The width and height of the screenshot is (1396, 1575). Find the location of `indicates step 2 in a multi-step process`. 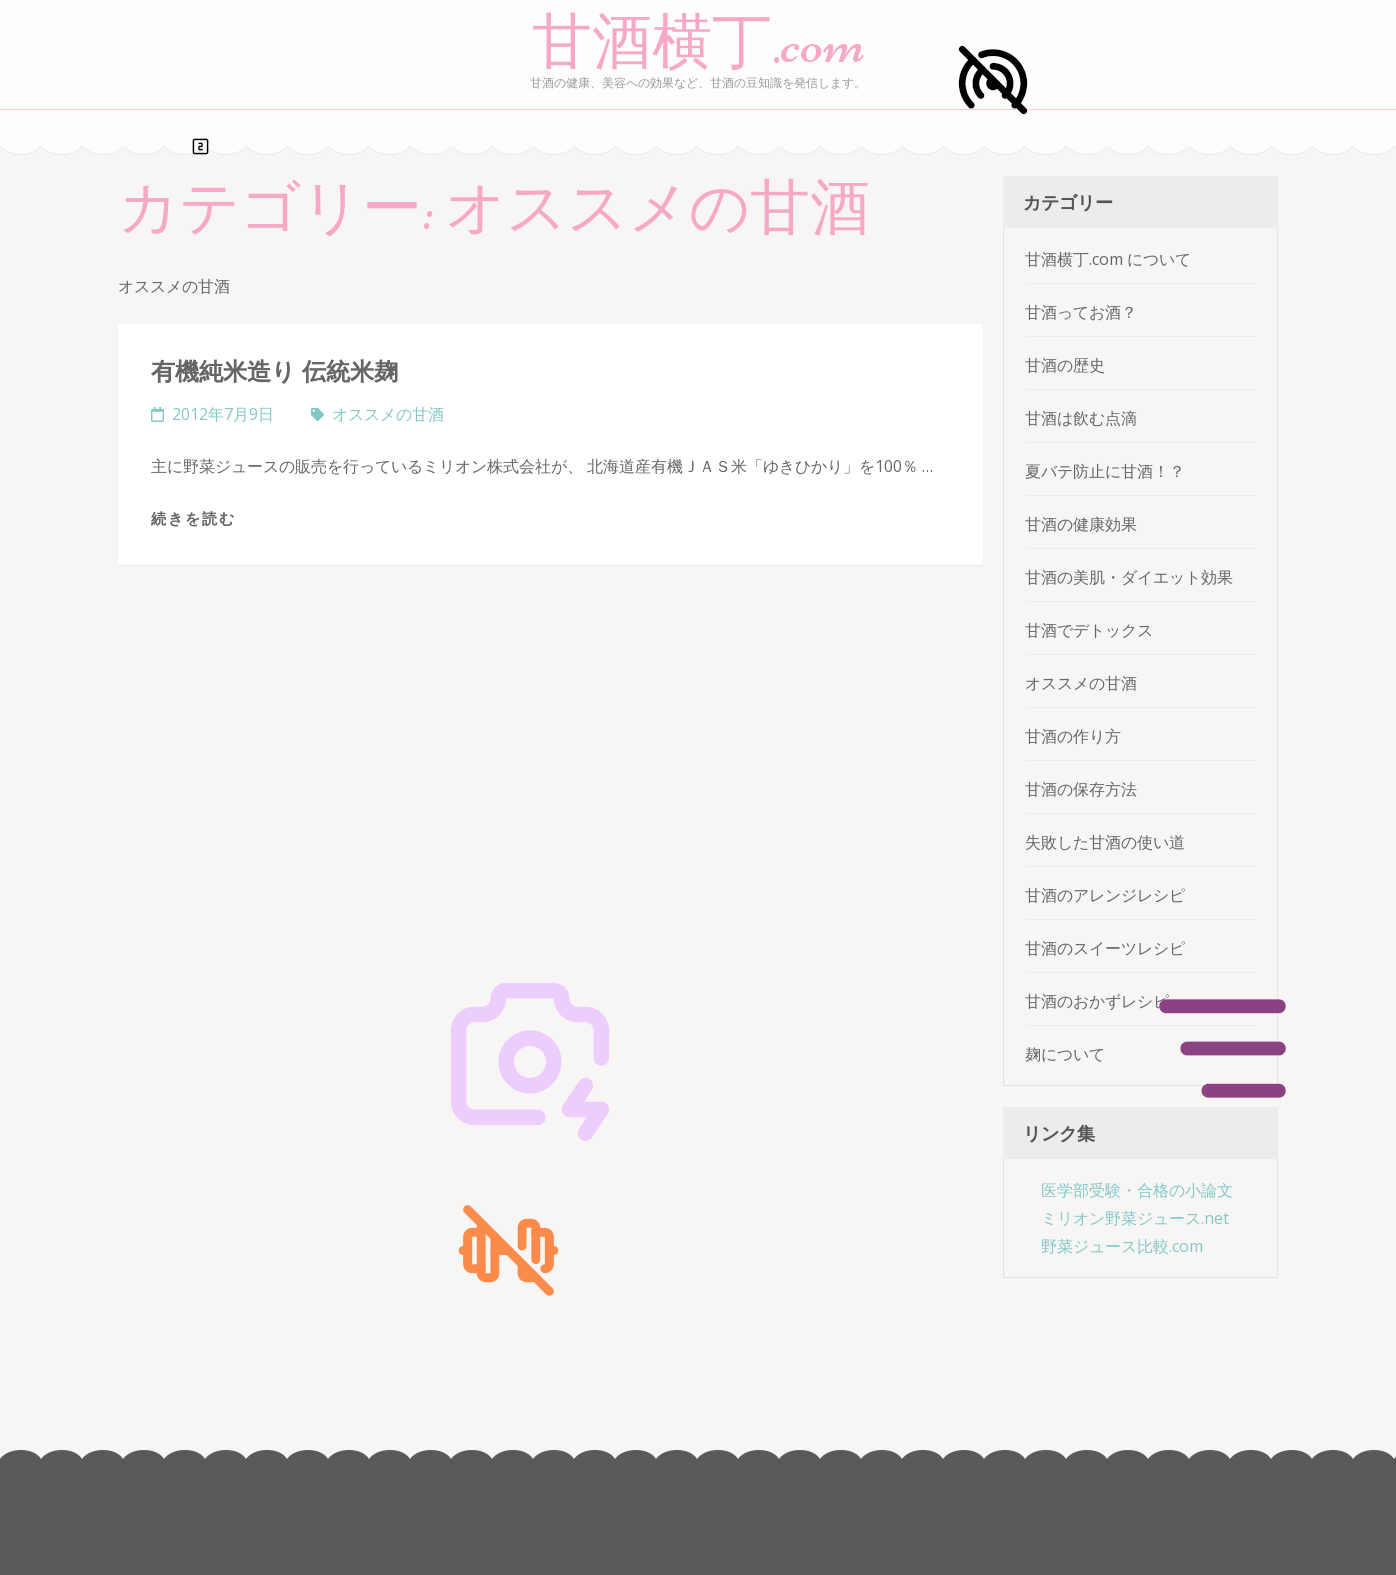

indicates step 2 in a multi-step process is located at coordinates (200, 146).